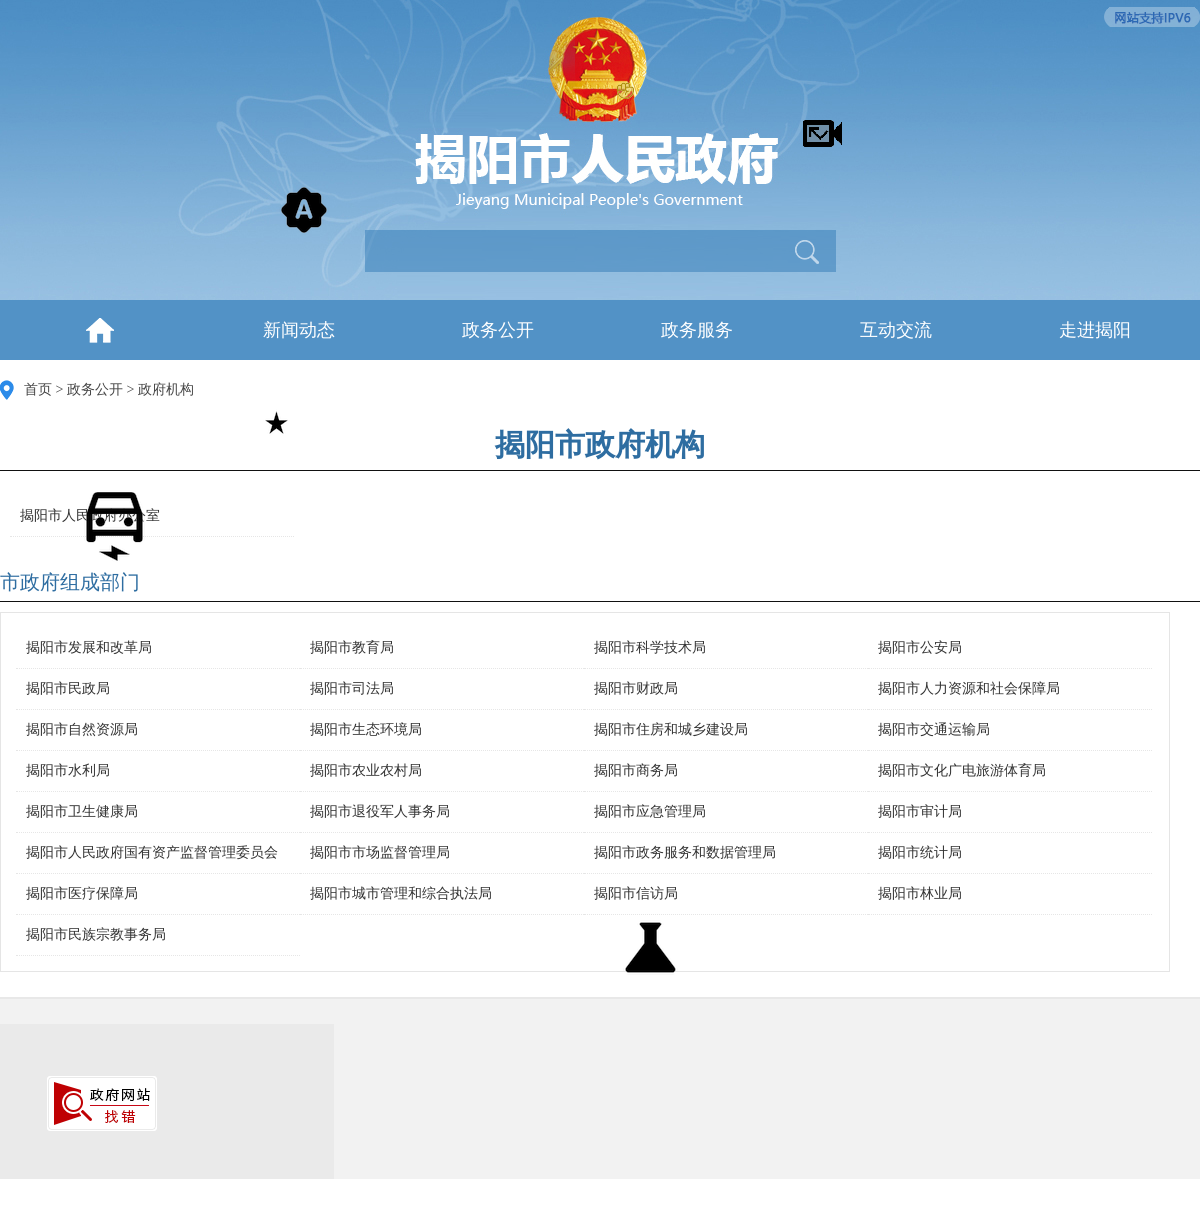  What do you see at coordinates (822, 133) in the screenshot?
I see `indicates a missed video call` at bounding box center [822, 133].